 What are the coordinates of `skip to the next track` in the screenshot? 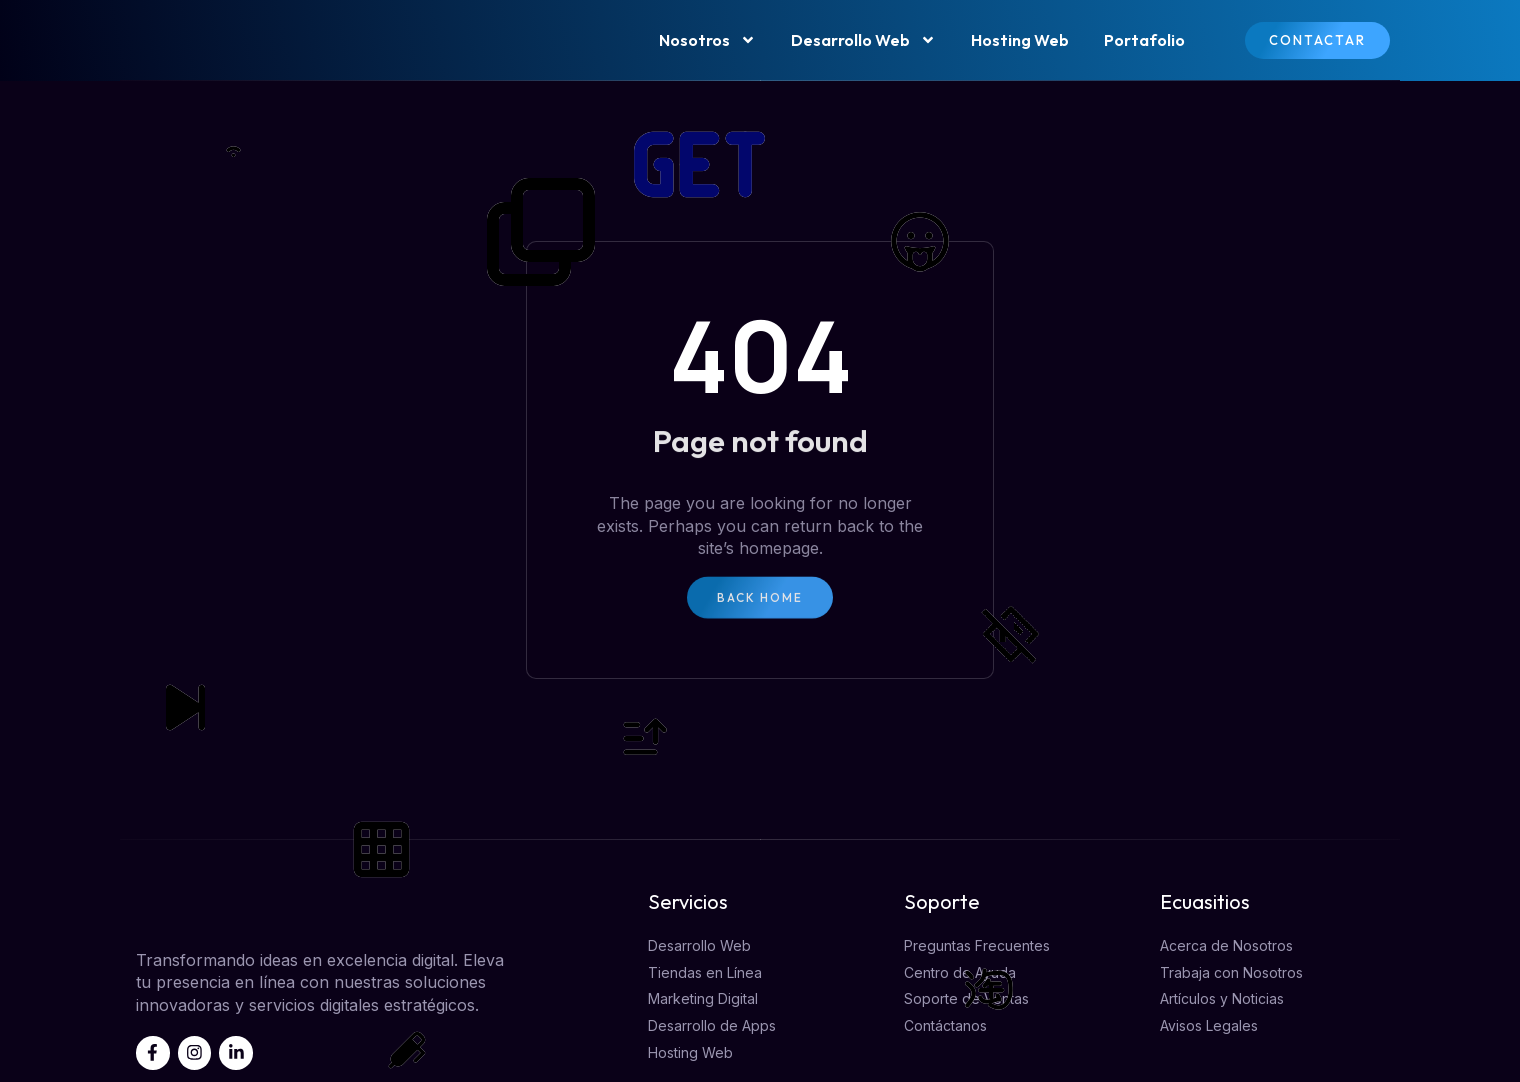 It's located at (185, 707).